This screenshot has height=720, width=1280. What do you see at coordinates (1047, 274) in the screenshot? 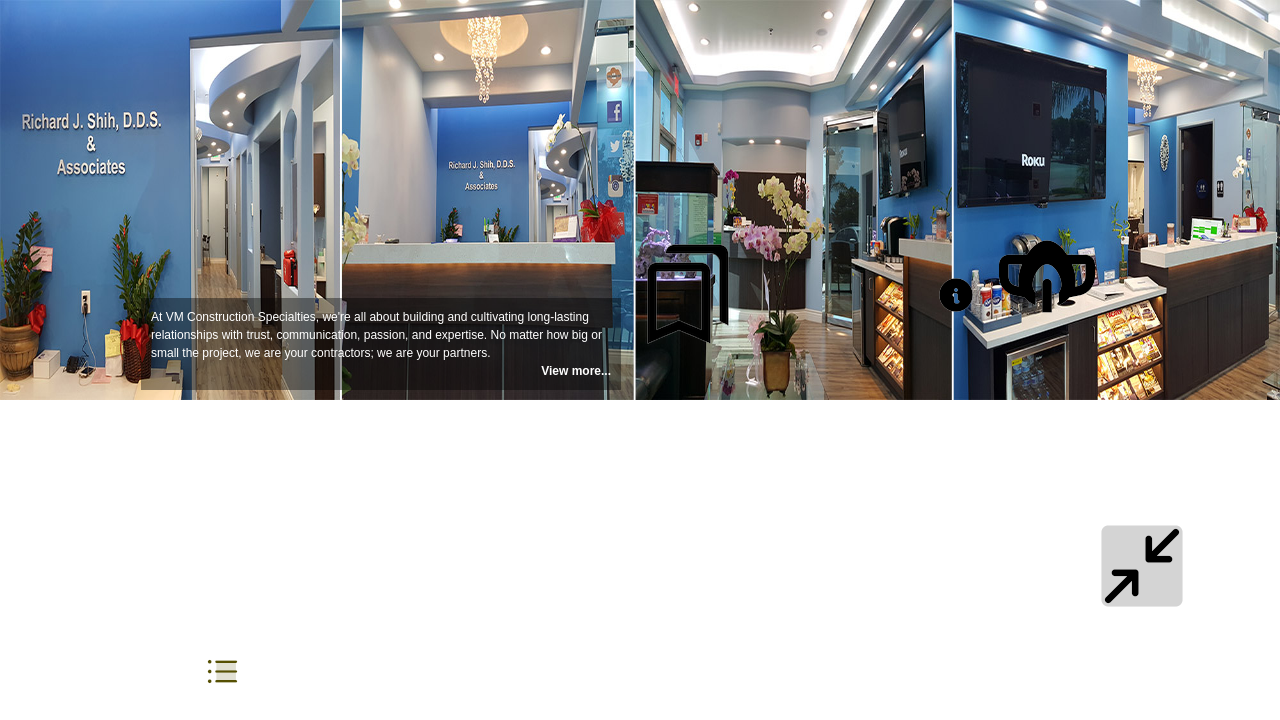
I see `indicates respiratory protection or ventilator equipment` at bounding box center [1047, 274].